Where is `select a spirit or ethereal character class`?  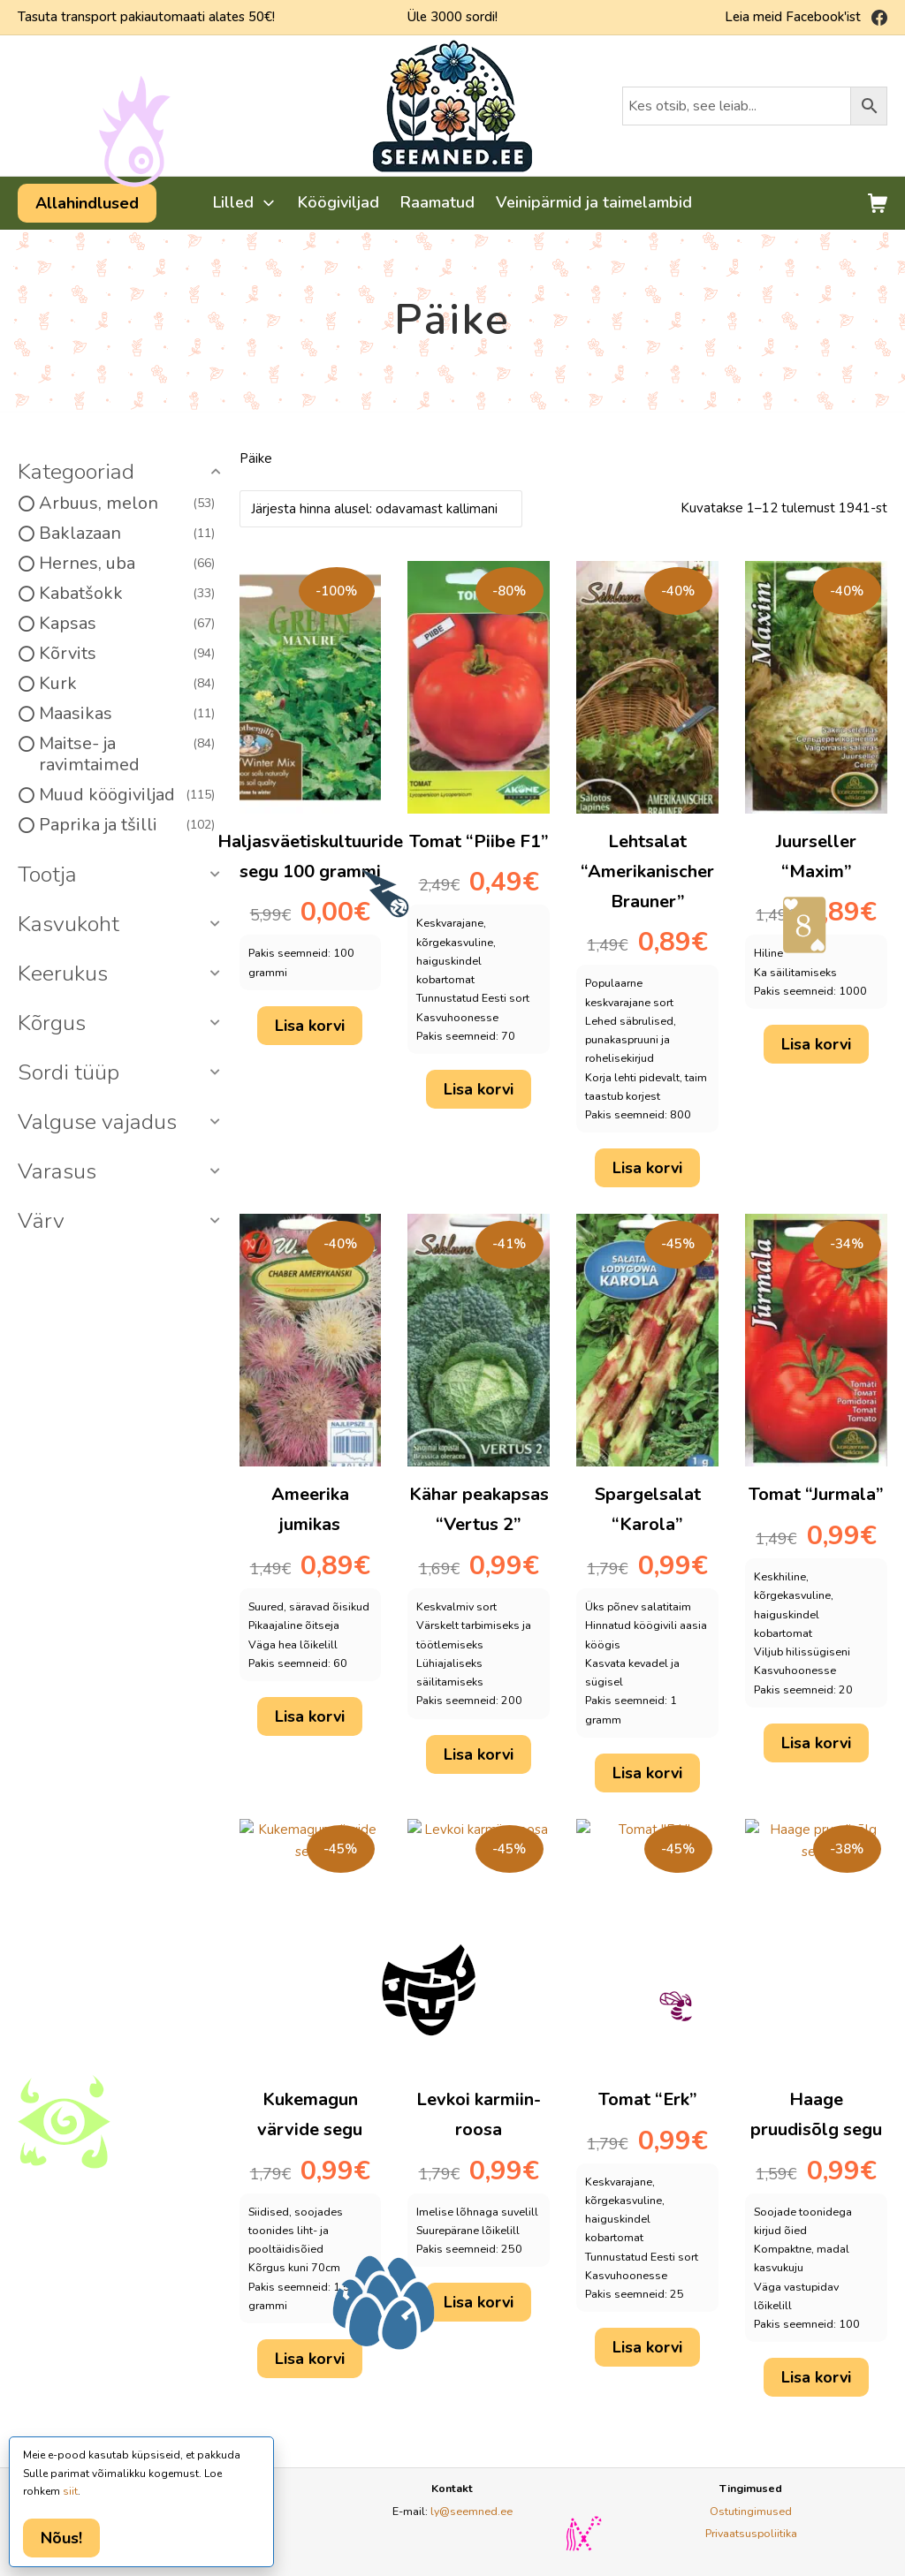 select a spirit or ethereal character class is located at coordinates (134, 131).